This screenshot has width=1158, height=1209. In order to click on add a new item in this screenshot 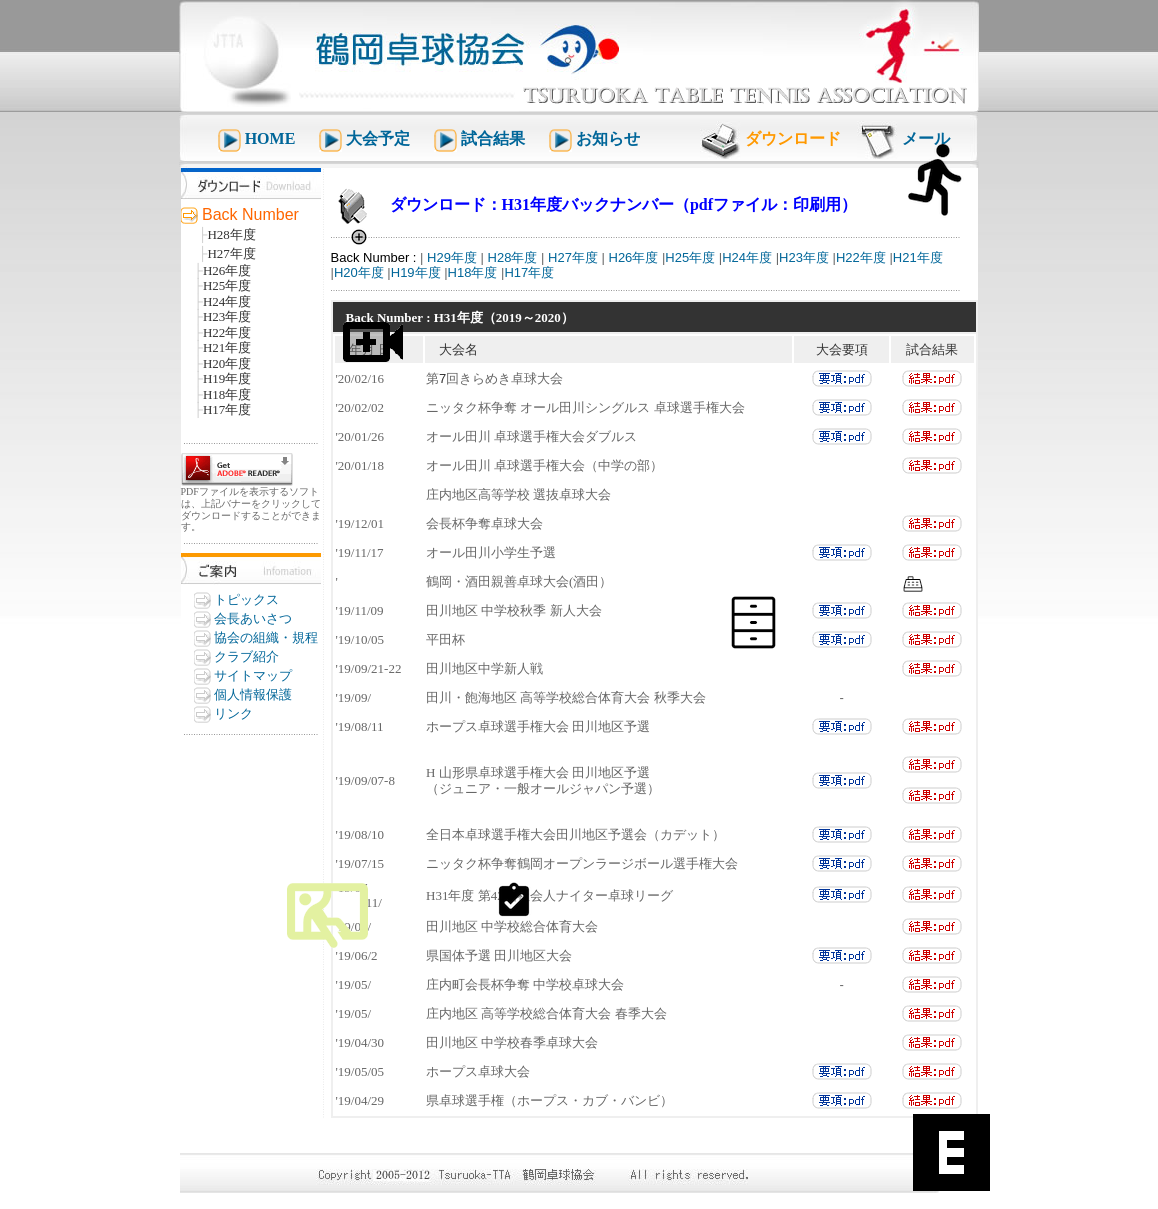, I will do `click(359, 237)`.